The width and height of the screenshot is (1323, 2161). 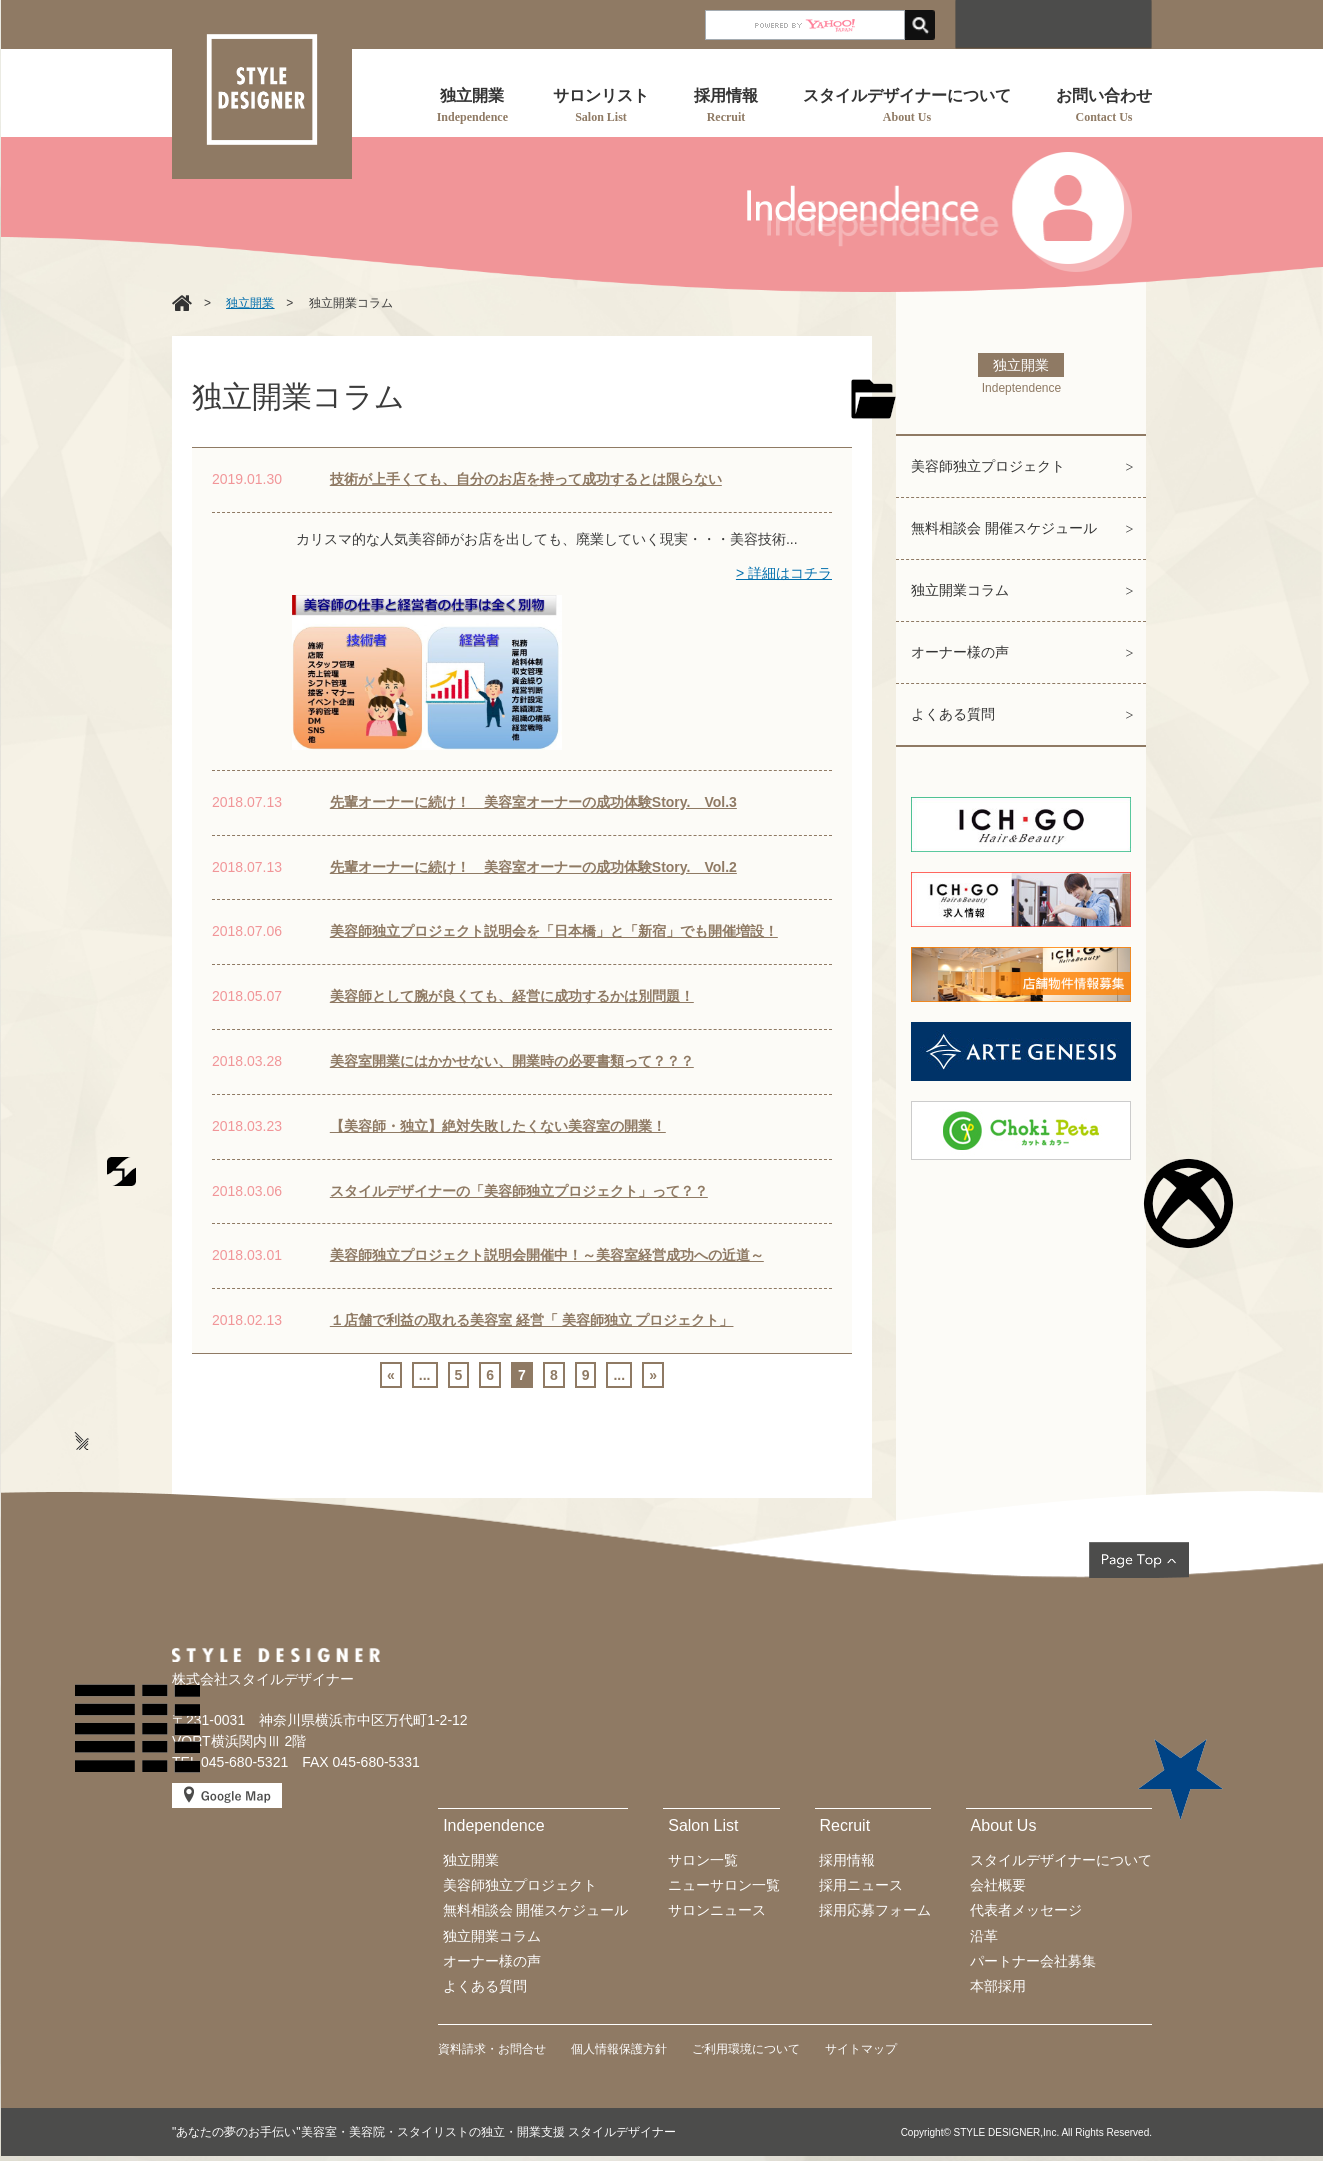 I want to click on Falco open-source security tool logo, so click(x=82, y=1441).